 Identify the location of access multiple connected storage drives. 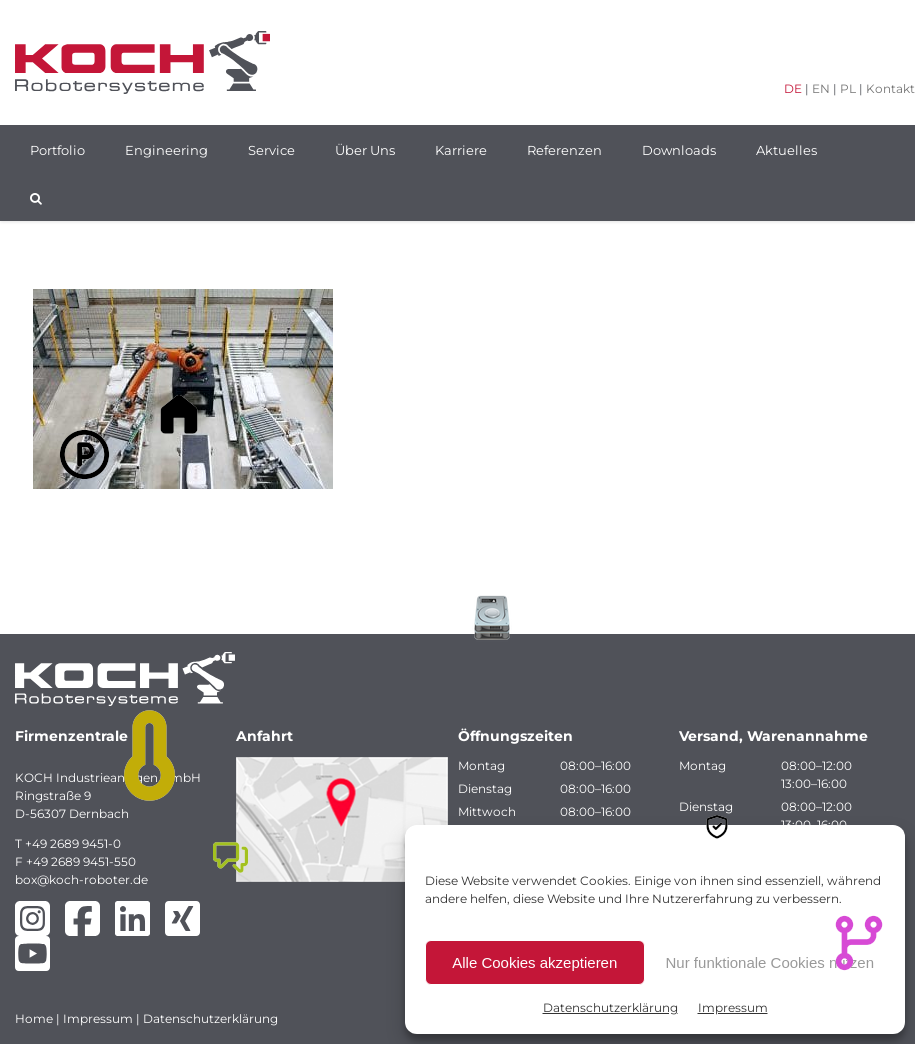
(492, 618).